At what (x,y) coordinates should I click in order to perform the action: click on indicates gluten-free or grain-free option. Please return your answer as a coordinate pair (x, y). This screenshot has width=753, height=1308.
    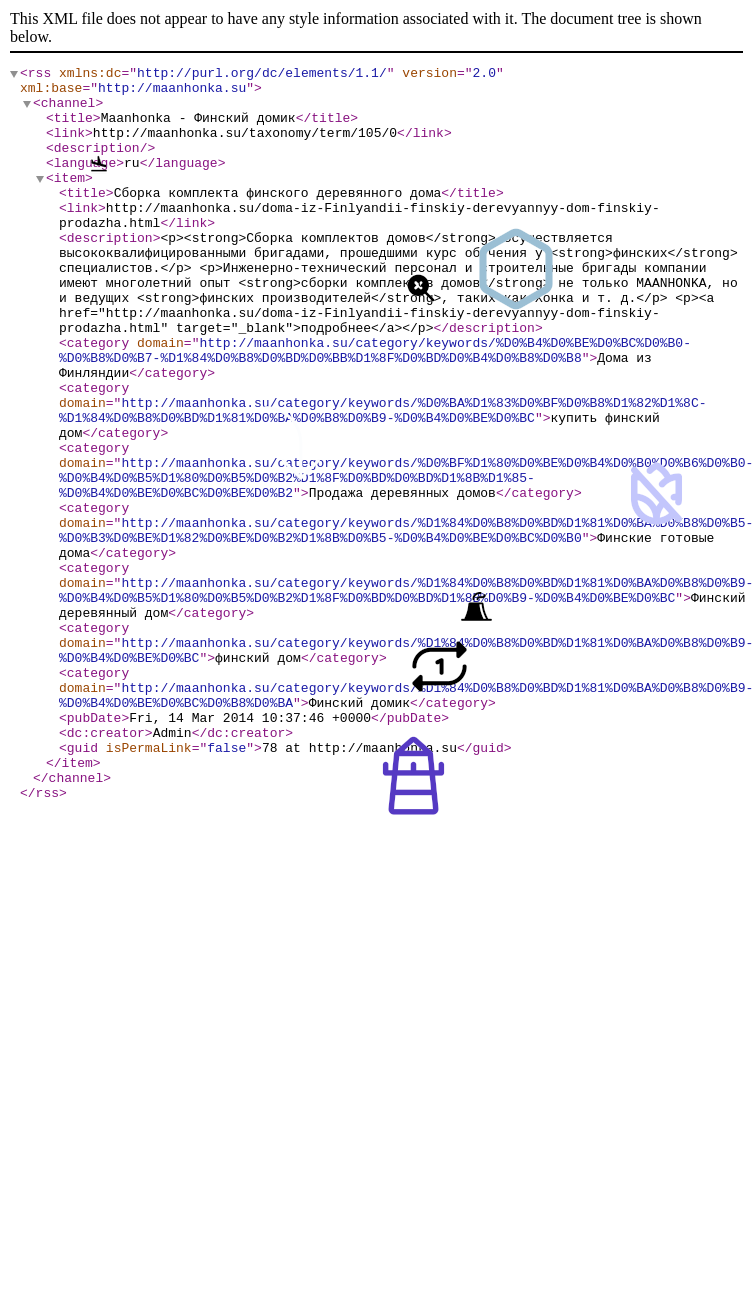
    Looking at the image, I should click on (656, 494).